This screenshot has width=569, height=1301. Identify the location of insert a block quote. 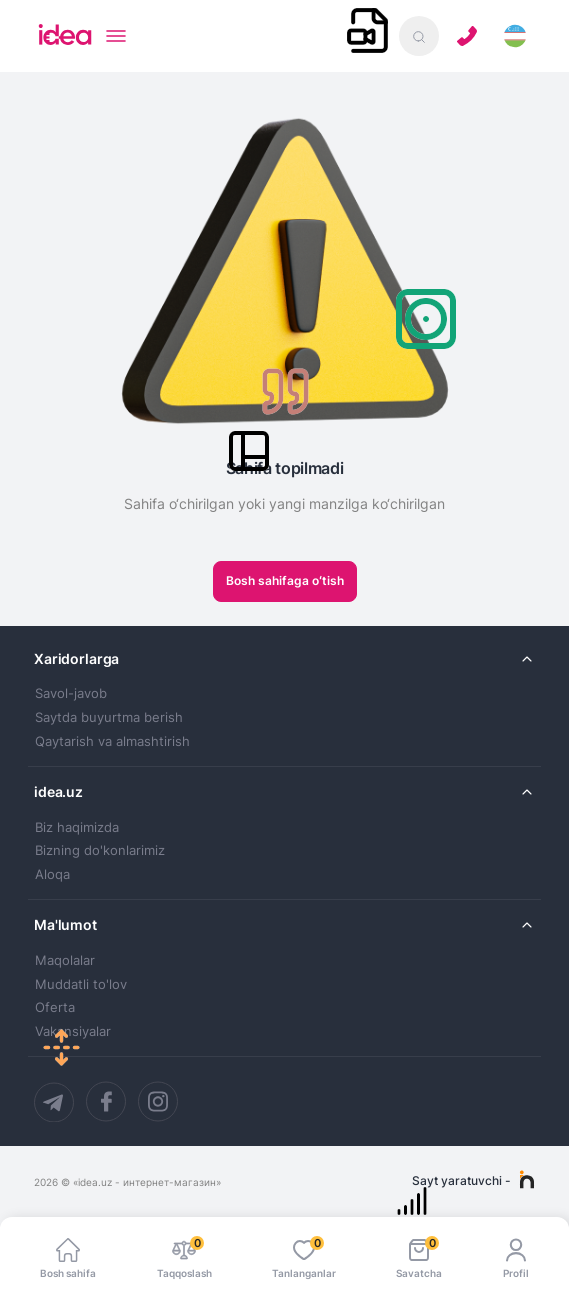
(285, 391).